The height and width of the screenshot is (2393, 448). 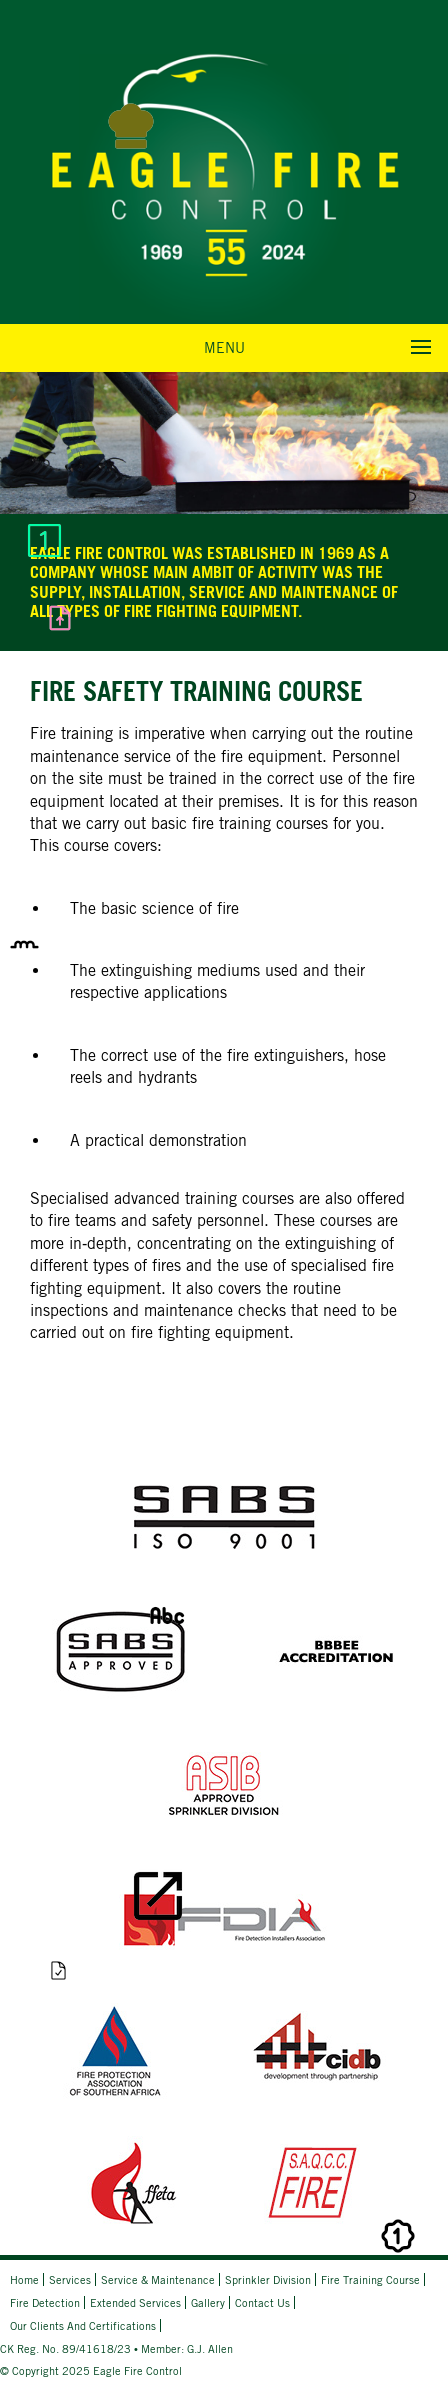 I want to click on access text formatting options, so click(x=167, y=1615).